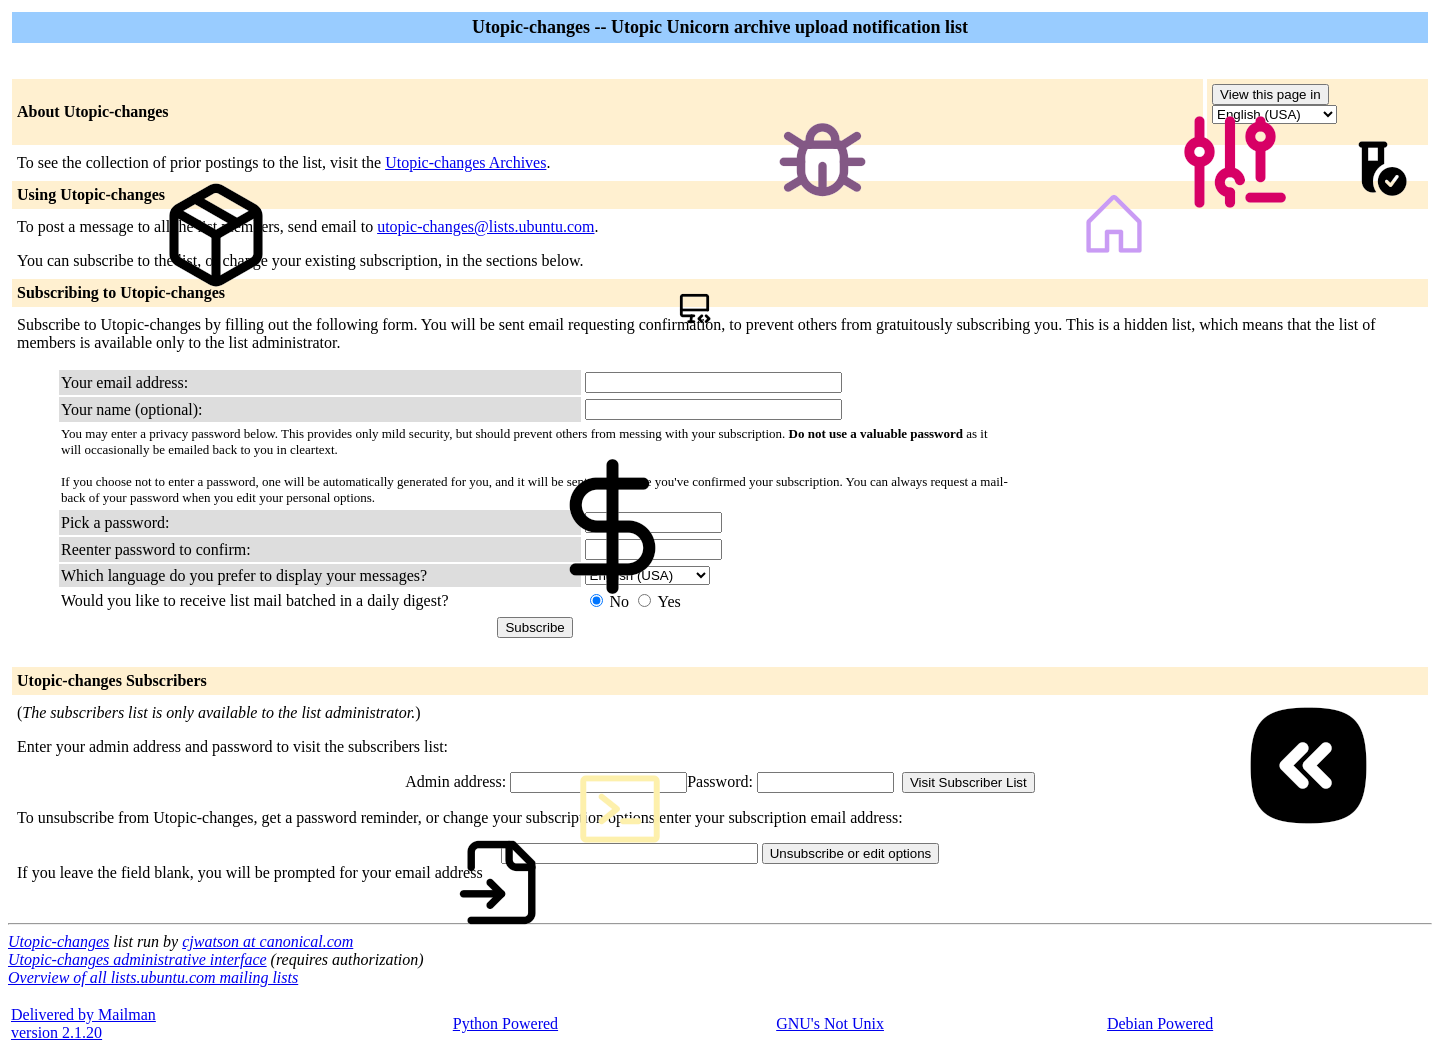  What do you see at coordinates (1308, 765) in the screenshot?
I see `go back to the previous screen` at bounding box center [1308, 765].